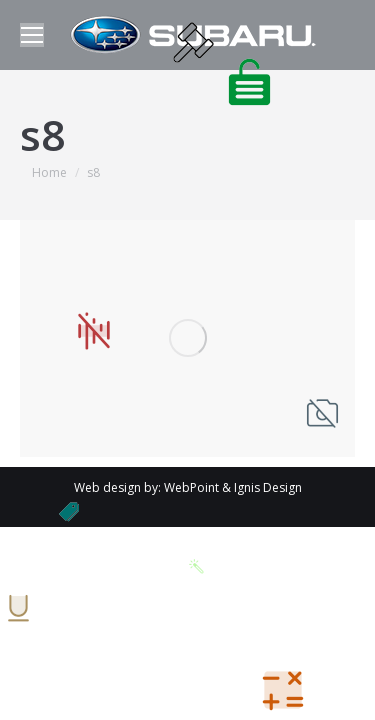 Image resolution: width=375 pixels, height=720 pixels. Describe the element at coordinates (322, 413) in the screenshot. I see `camera access is disabled` at that location.